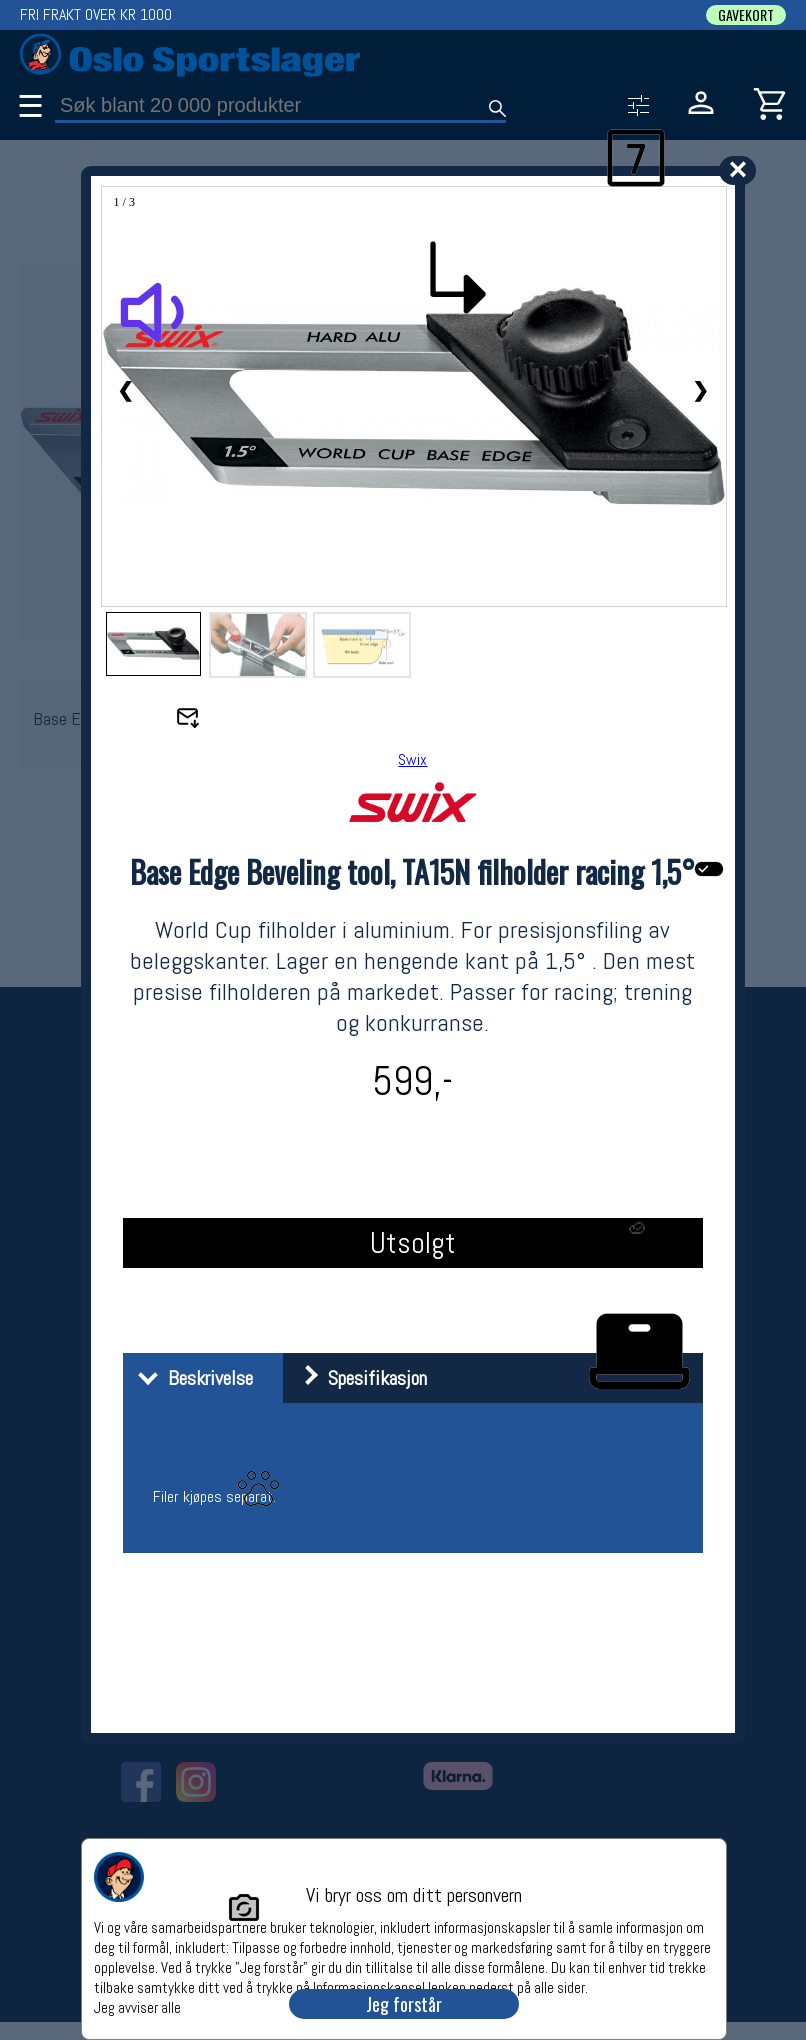 This screenshot has height=2040, width=806. I want to click on switch to desktop view, so click(639, 1349).